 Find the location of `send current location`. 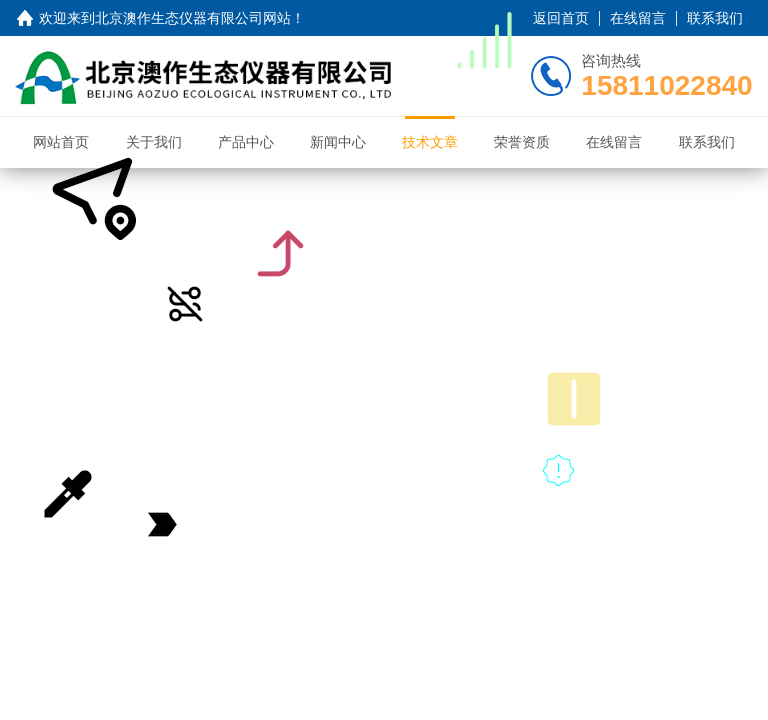

send current location is located at coordinates (93, 197).